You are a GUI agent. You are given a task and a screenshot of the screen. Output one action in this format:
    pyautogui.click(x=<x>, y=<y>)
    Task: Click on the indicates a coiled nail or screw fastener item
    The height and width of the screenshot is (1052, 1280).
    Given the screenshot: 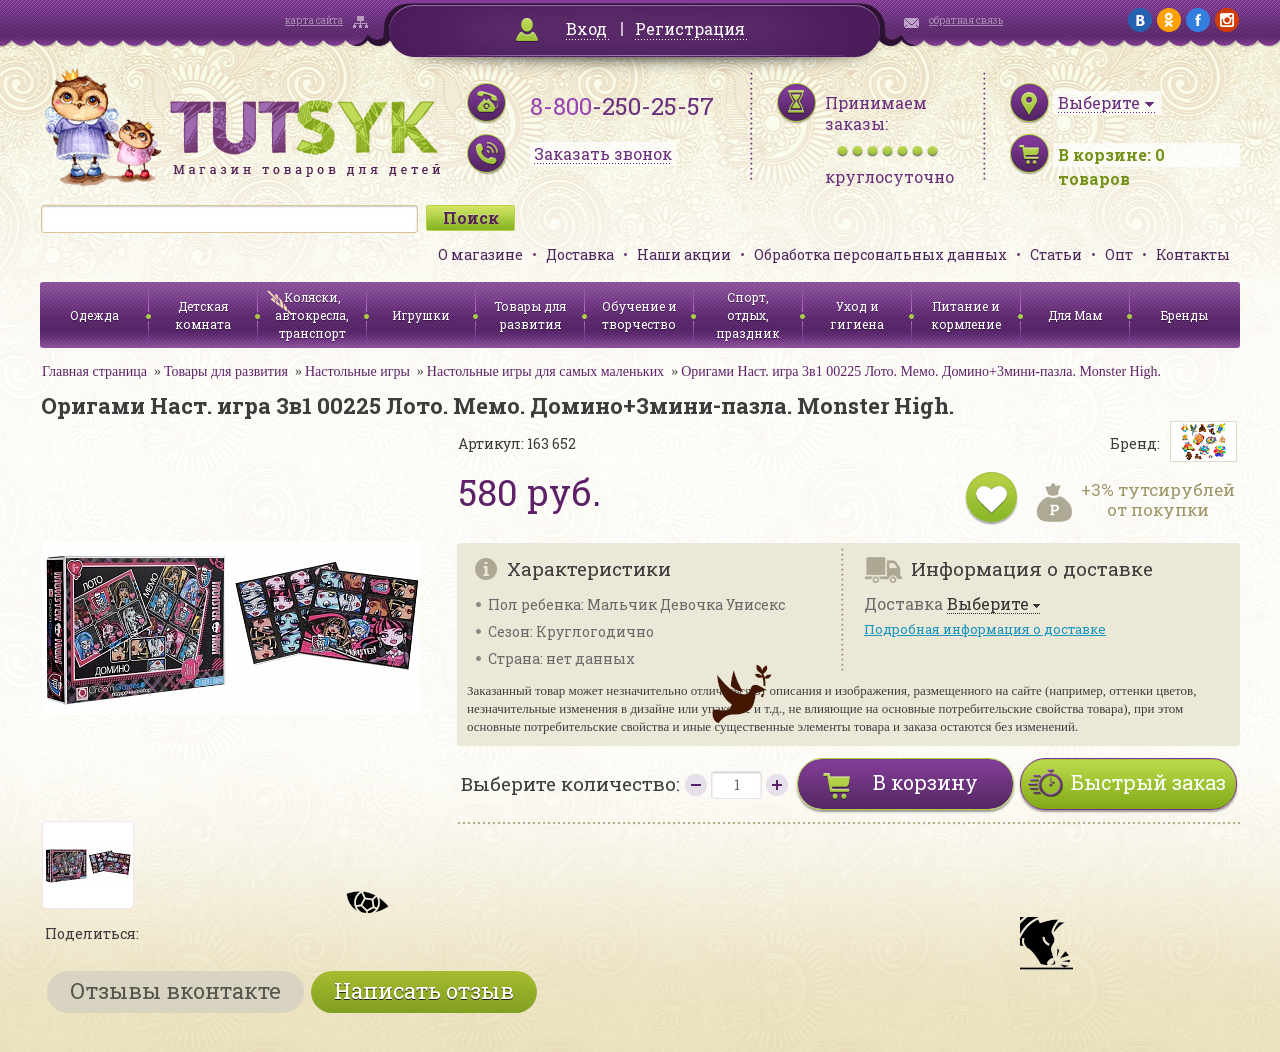 What is the action you would take?
    pyautogui.click(x=280, y=303)
    